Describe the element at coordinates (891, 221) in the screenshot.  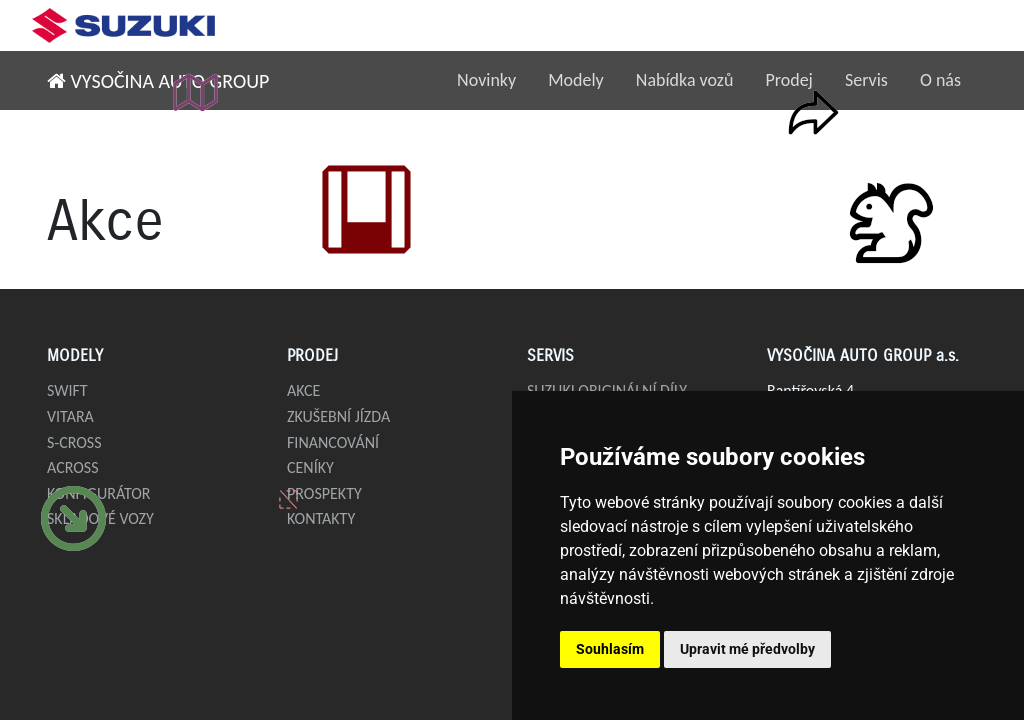
I see `access squirrel version control settings` at that location.